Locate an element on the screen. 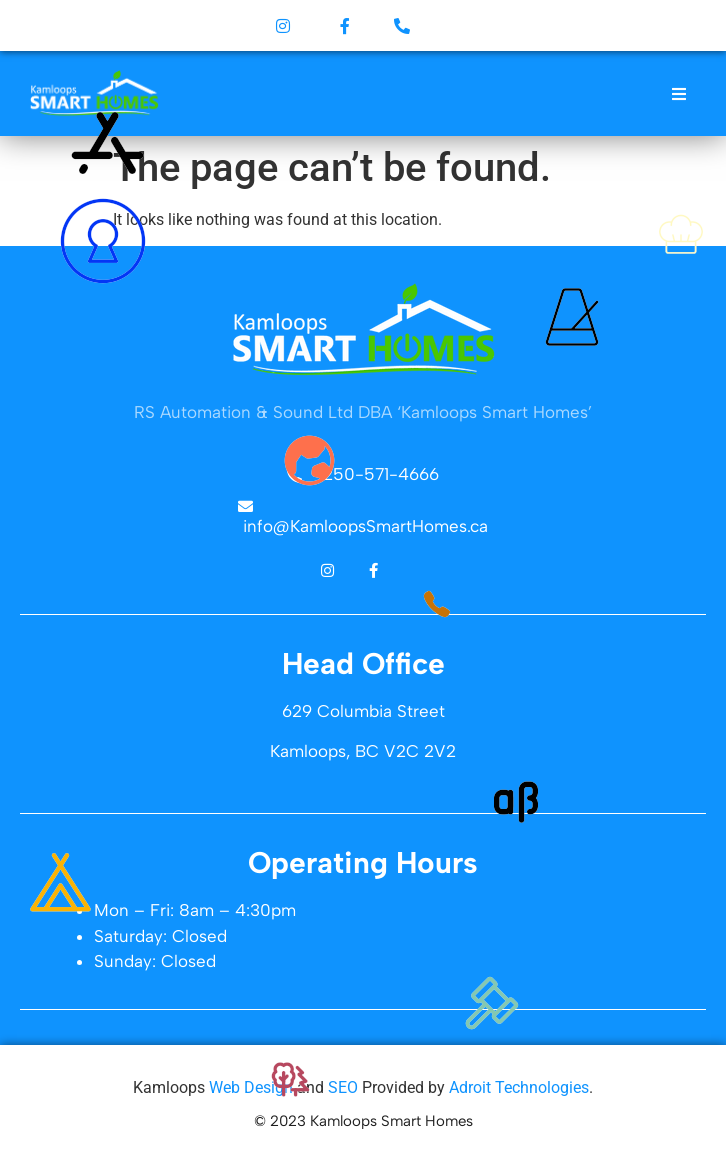 The height and width of the screenshot is (1149, 726). access legal or terms of service information is located at coordinates (490, 1005).